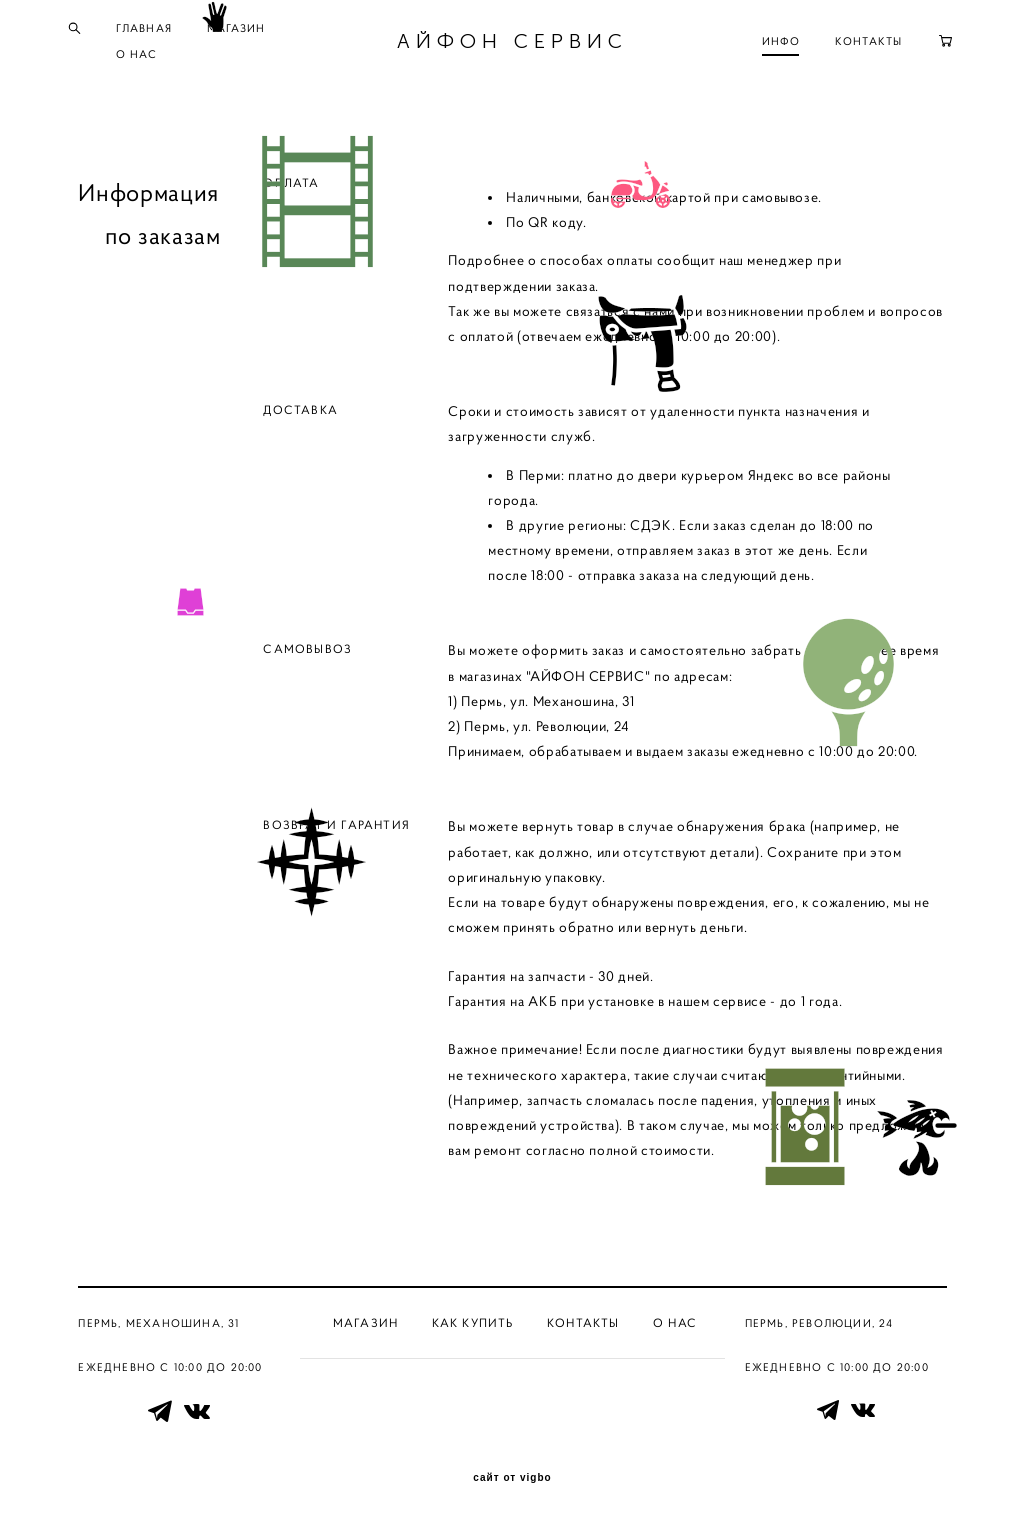 This screenshot has height=1525, width=1025. I want to click on equip saddle to mount, so click(642, 343).